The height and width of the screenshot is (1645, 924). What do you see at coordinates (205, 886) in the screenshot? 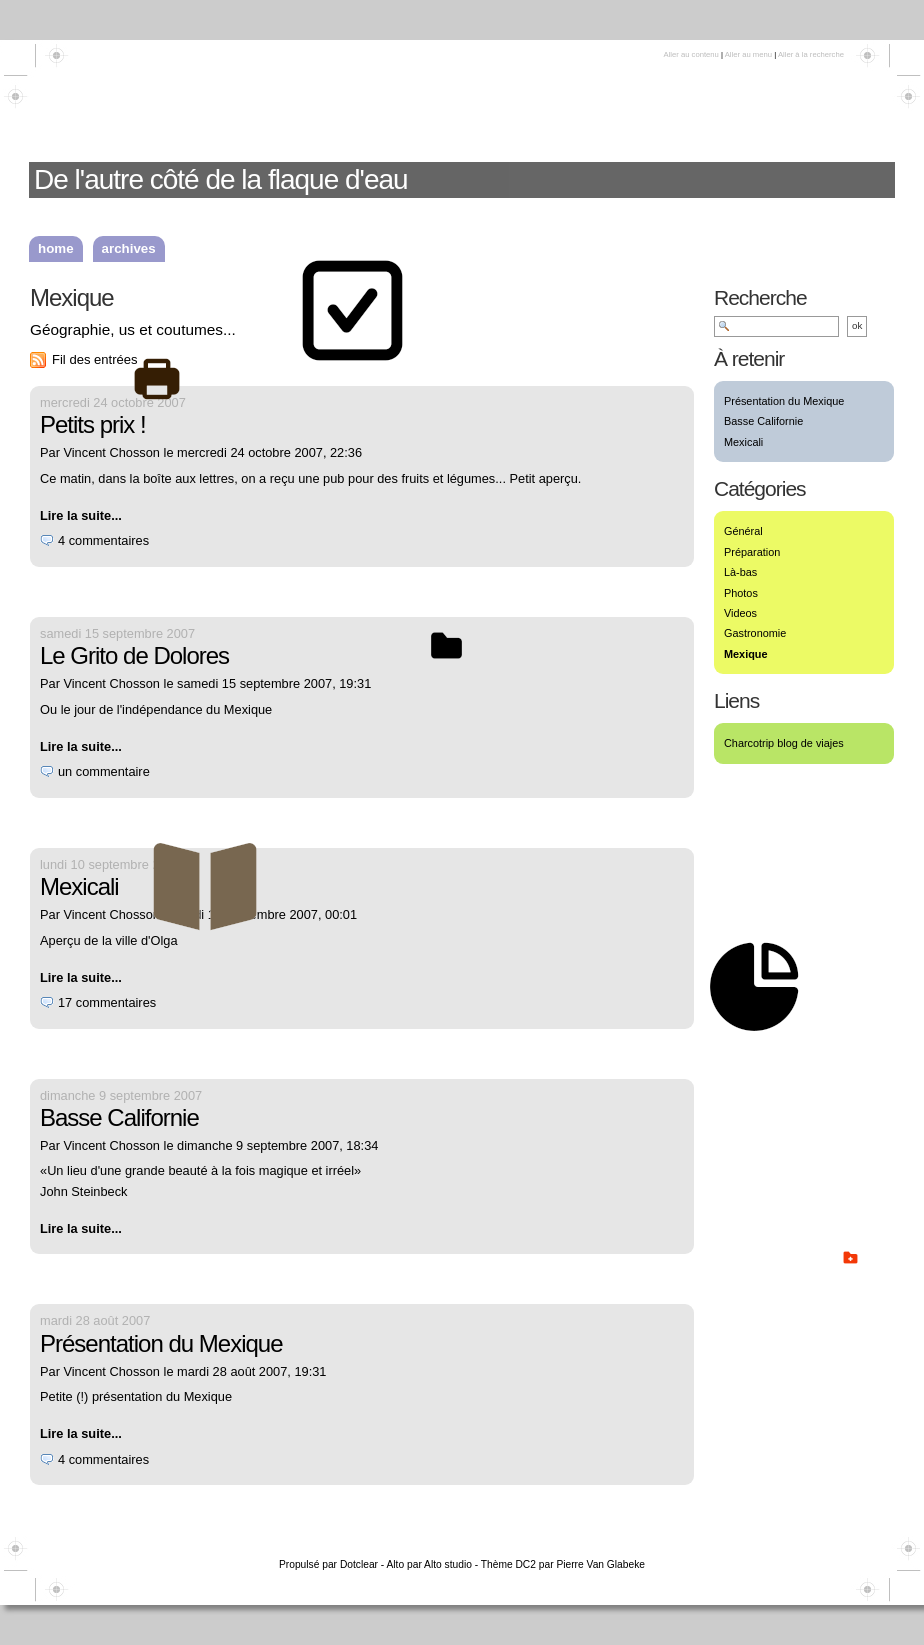
I see `open reading mode or e-reader` at bounding box center [205, 886].